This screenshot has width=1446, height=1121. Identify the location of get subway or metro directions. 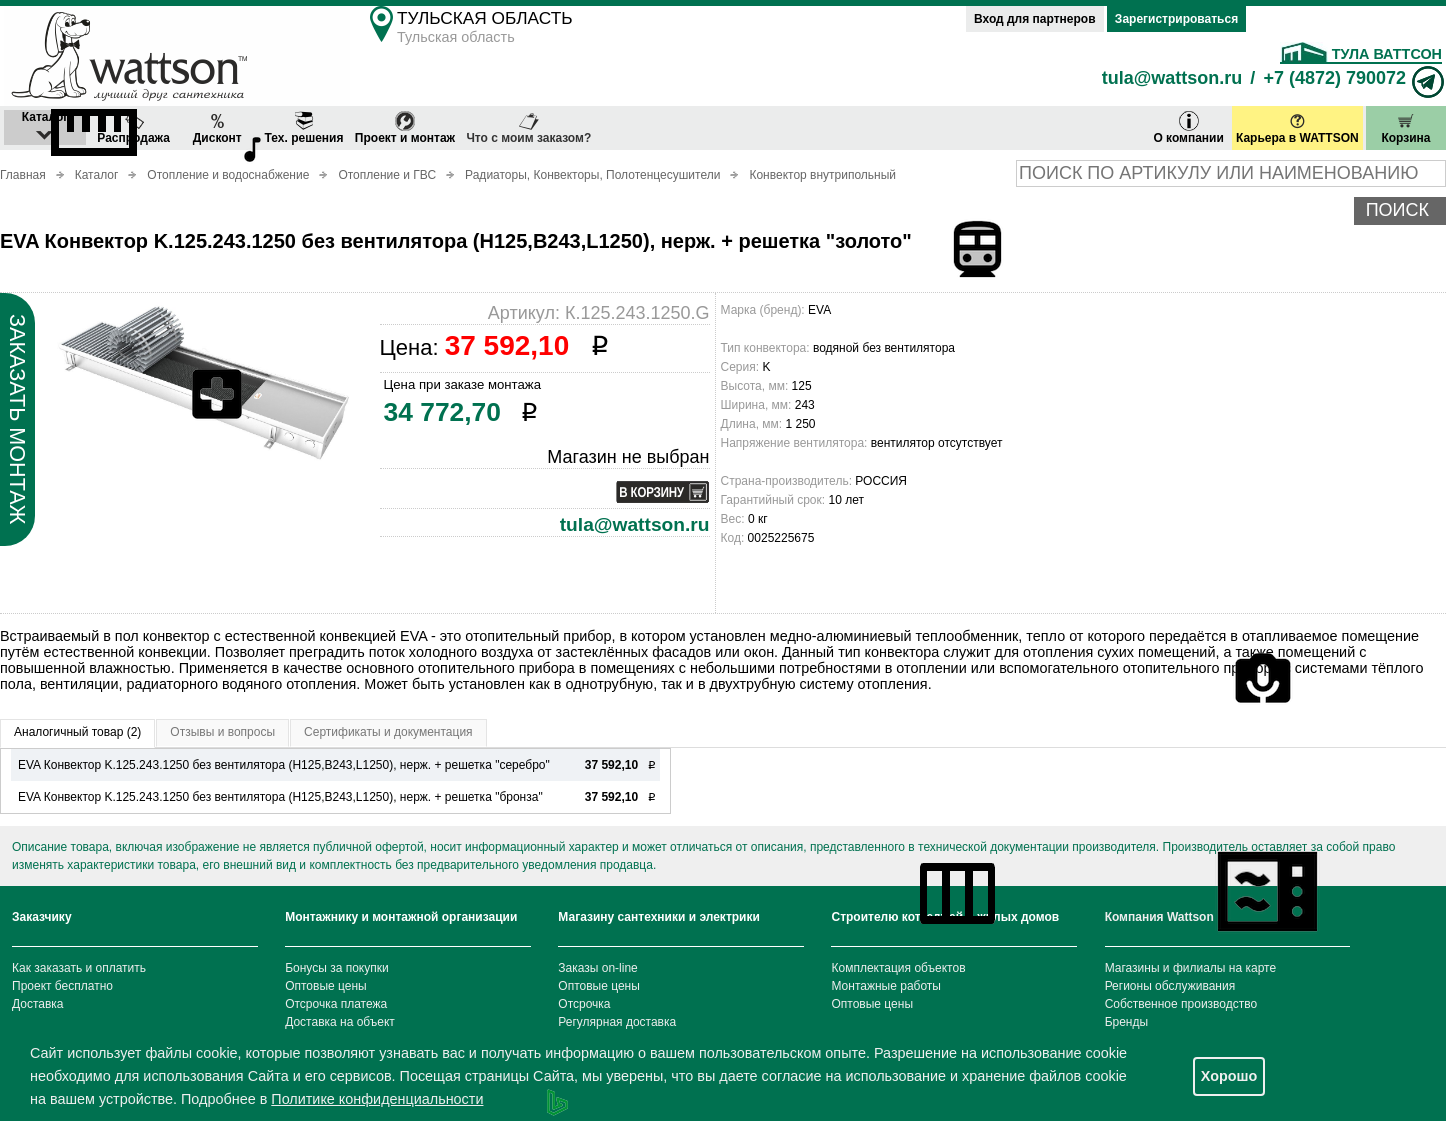
(977, 250).